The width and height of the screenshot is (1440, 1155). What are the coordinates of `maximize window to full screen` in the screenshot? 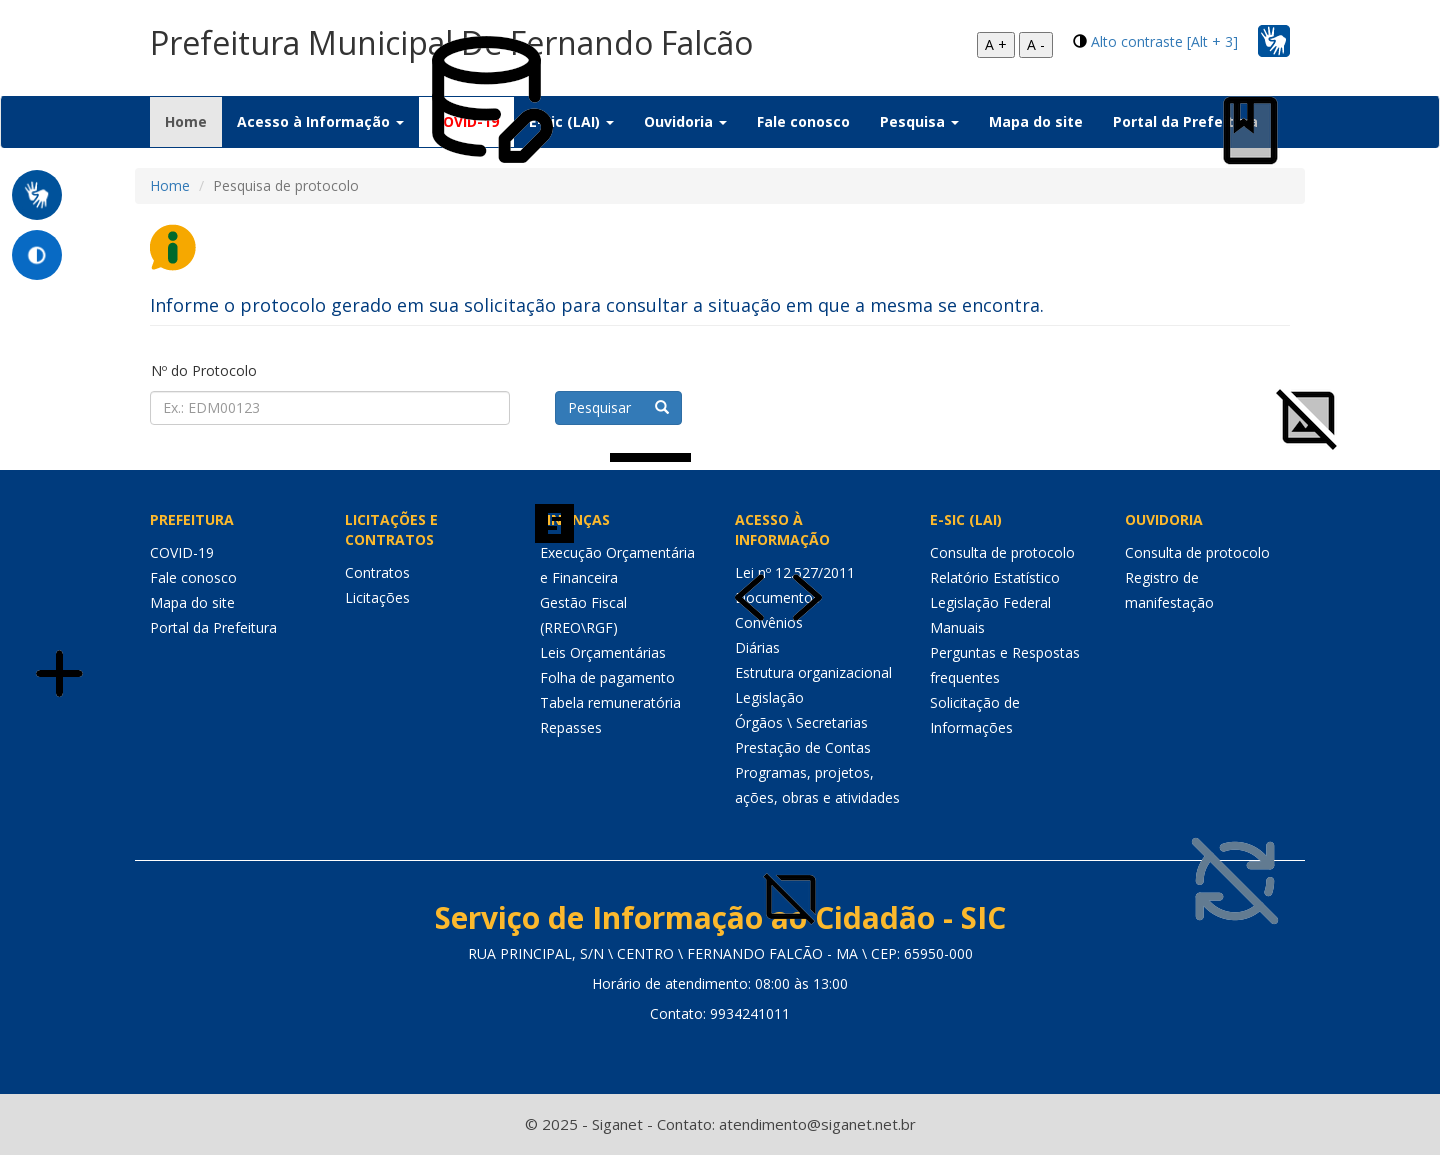 It's located at (650, 493).